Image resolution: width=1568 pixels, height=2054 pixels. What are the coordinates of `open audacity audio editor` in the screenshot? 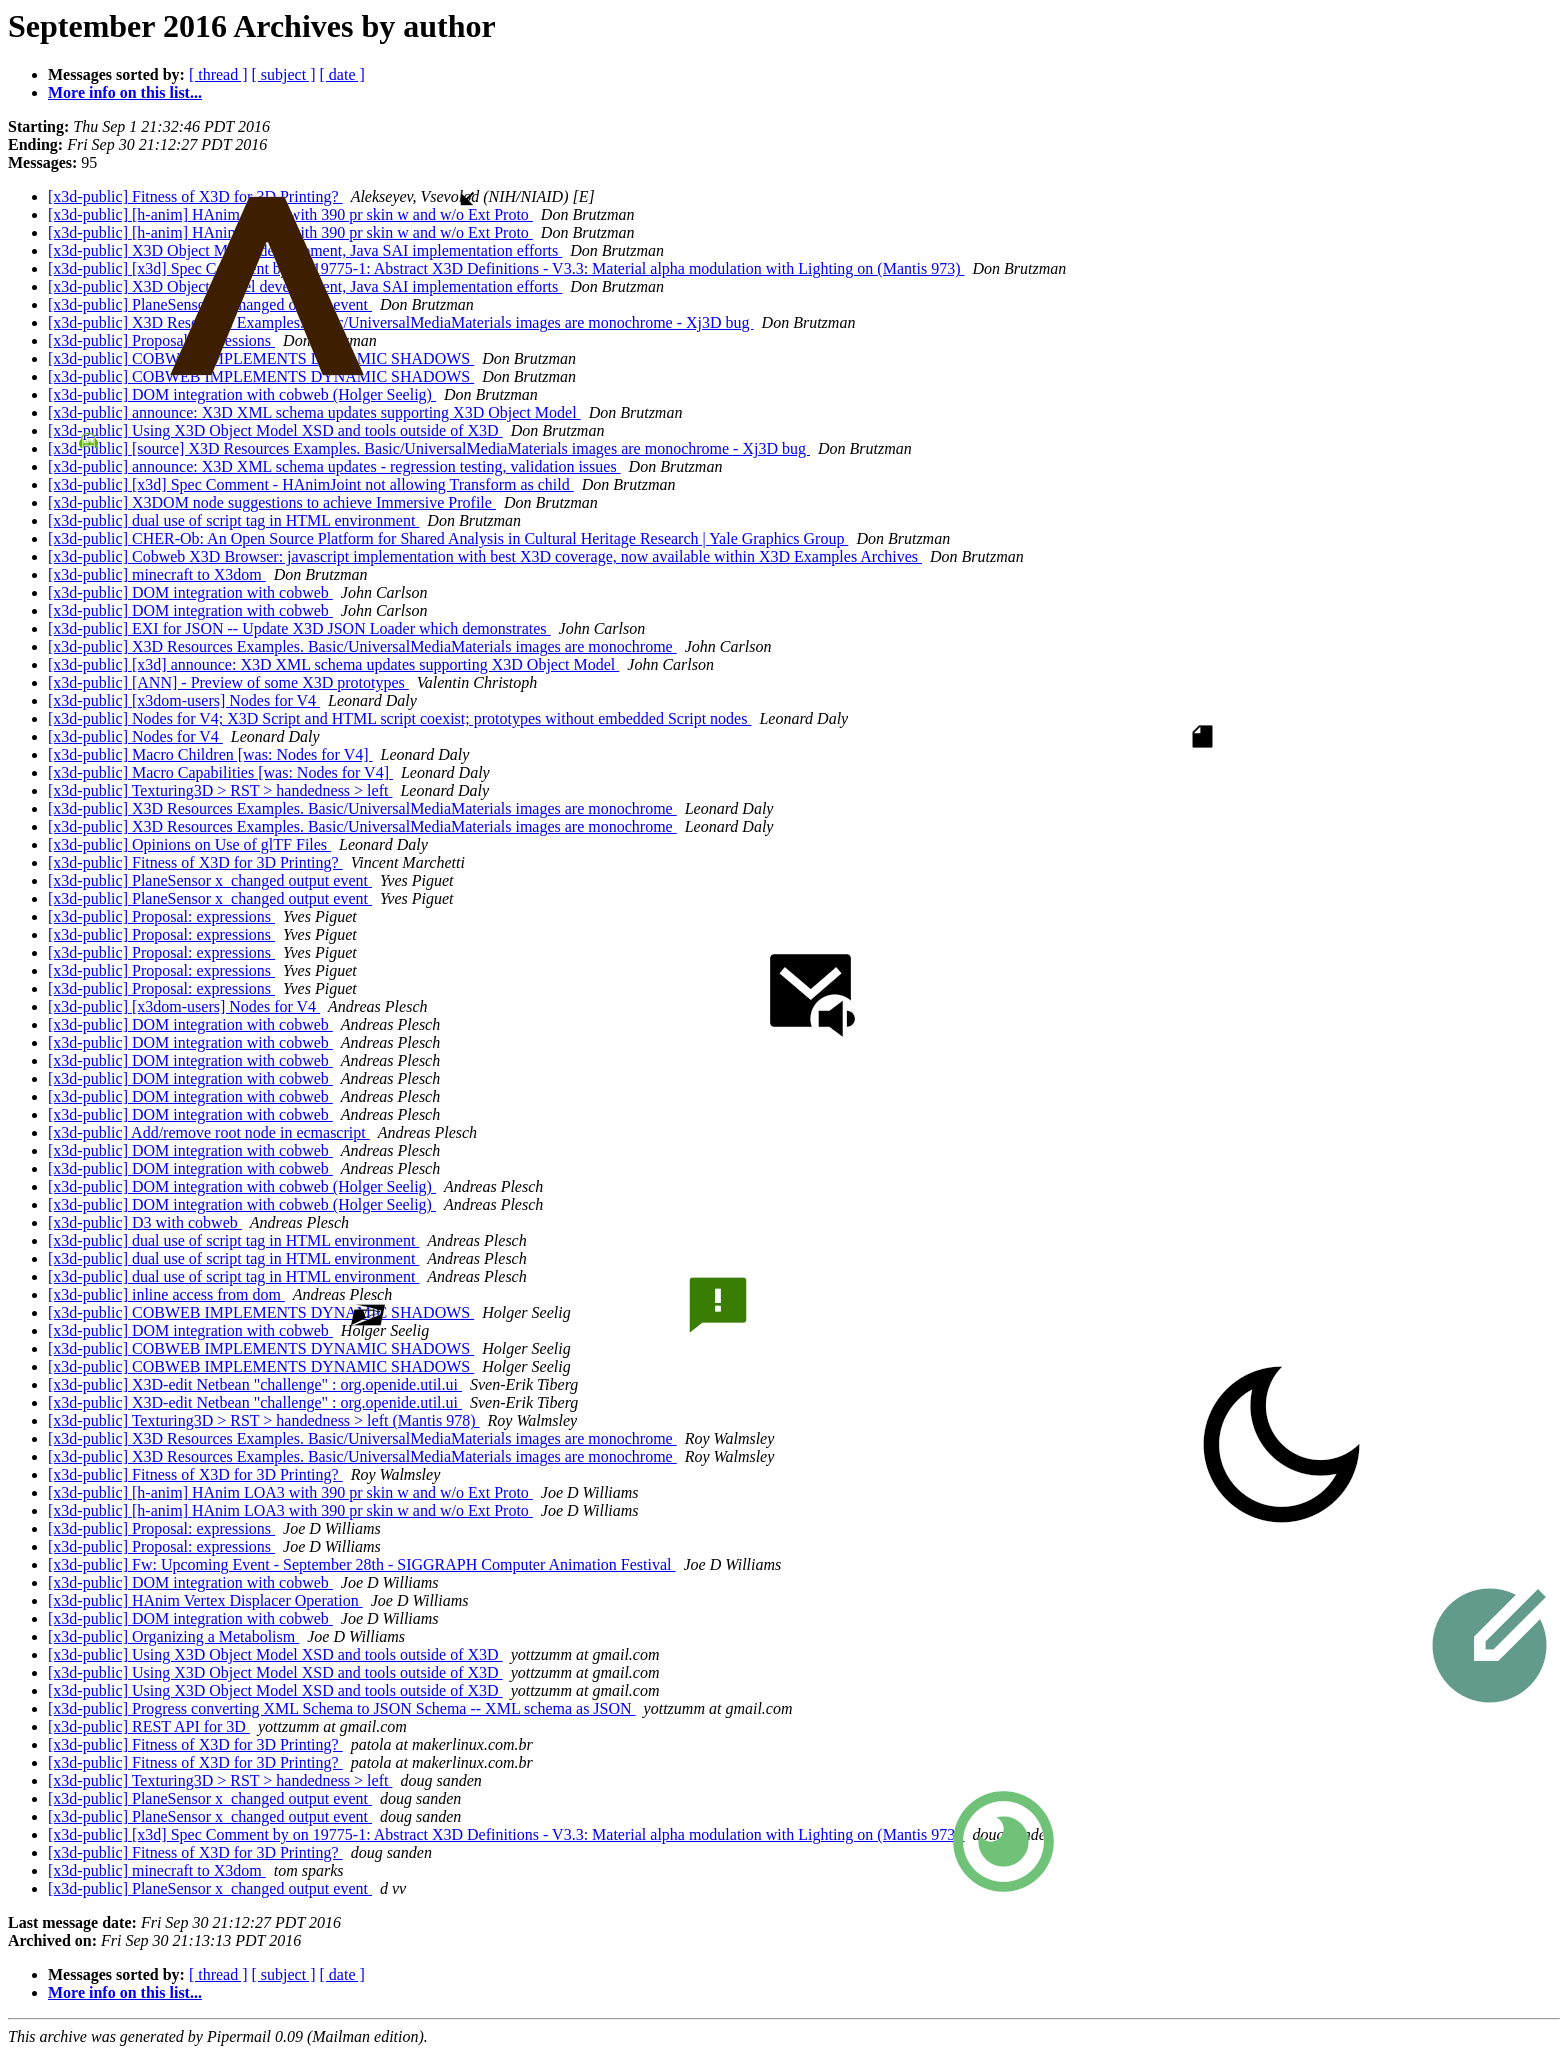 It's located at (88, 440).